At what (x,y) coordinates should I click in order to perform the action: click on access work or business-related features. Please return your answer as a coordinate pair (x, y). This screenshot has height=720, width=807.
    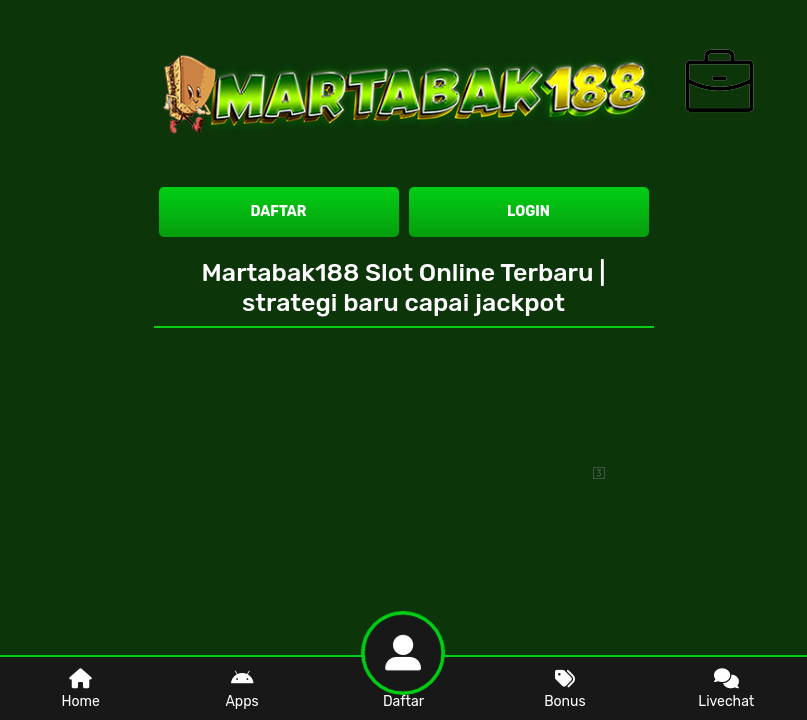
    Looking at the image, I should click on (719, 83).